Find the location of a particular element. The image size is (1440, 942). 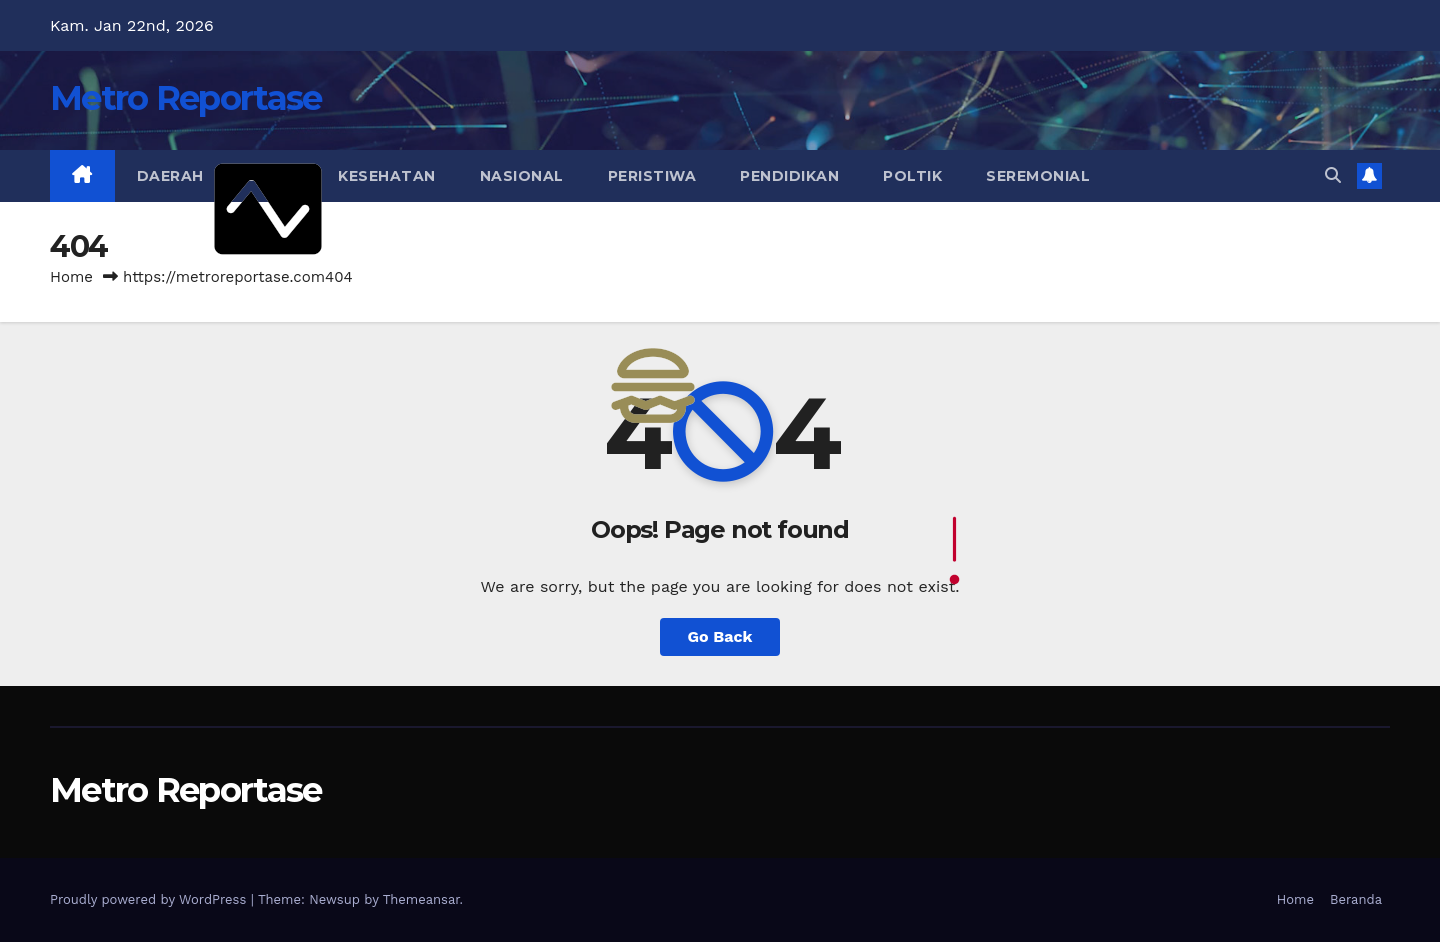

indicates a warning or alert requiring attention is located at coordinates (954, 550).